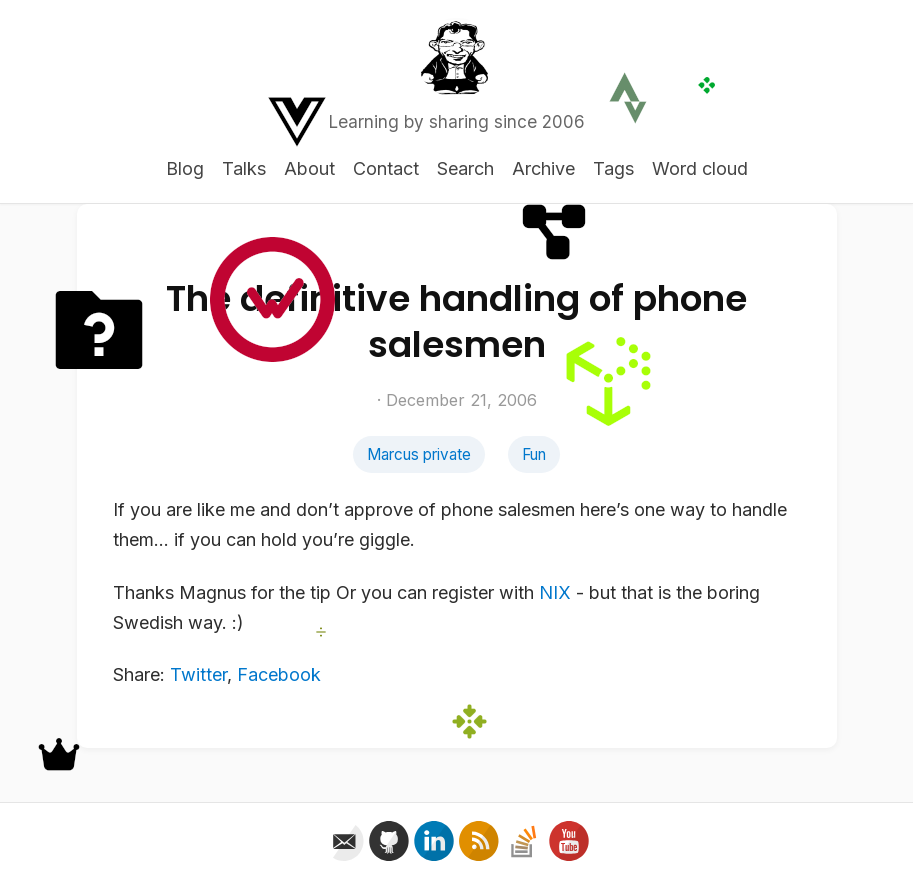 Image resolution: width=913 pixels, height=888 pixels. I want to click on Vue.js framework logo, so click(297, 122).